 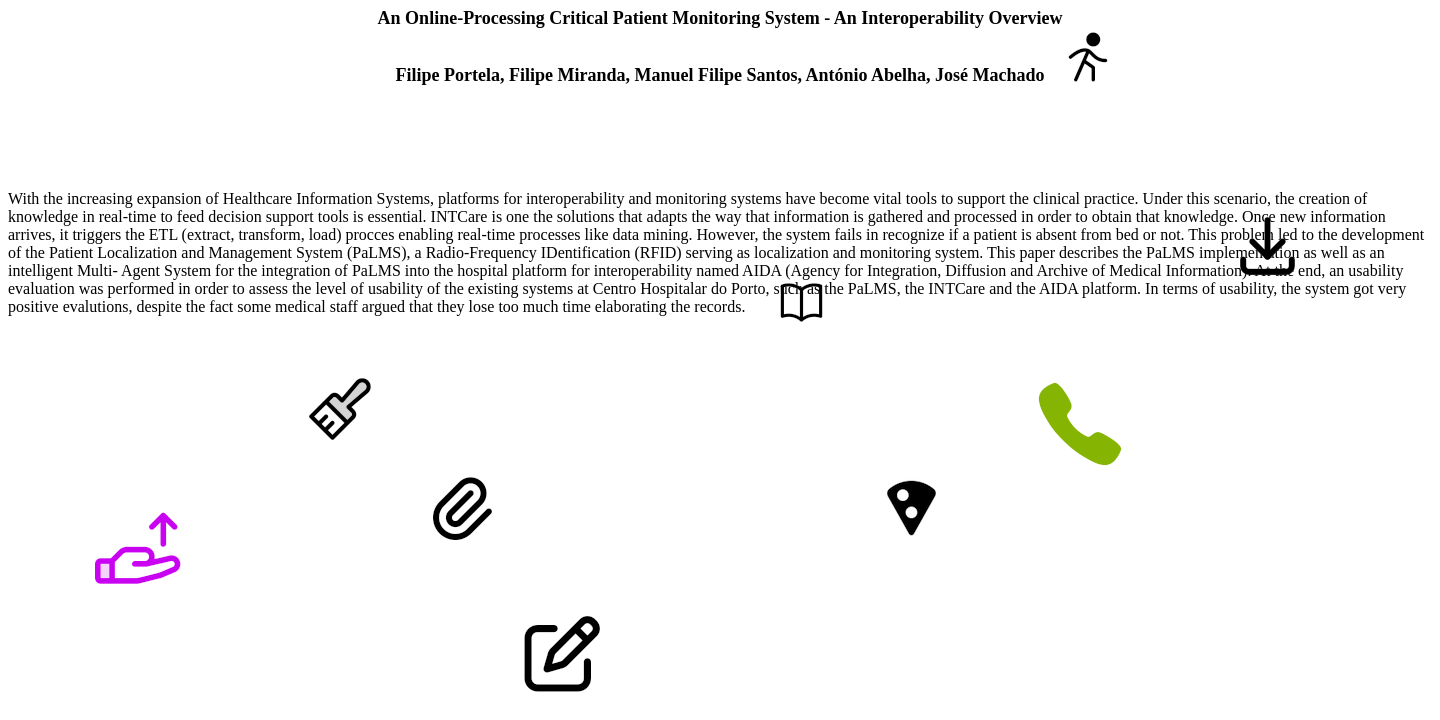 I want to click on attach a file to your message, so click(x=461, y=508).